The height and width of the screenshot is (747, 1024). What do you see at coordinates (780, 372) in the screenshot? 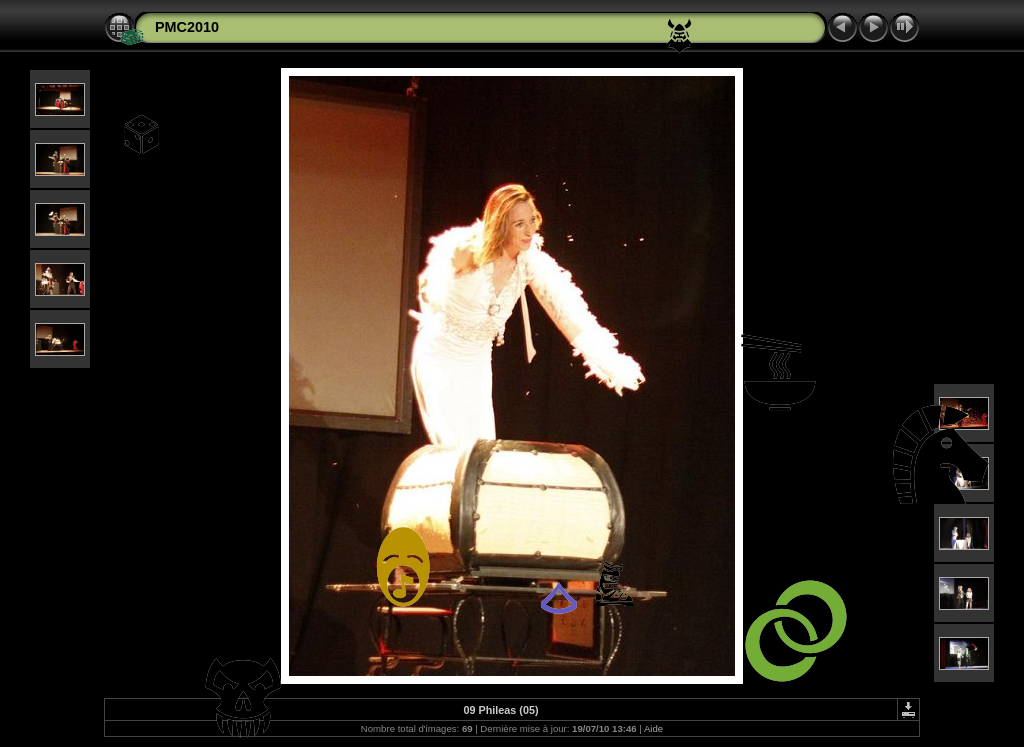
I see `browse asian cuisine or noodle dishes` at bounding box center [780, 372].